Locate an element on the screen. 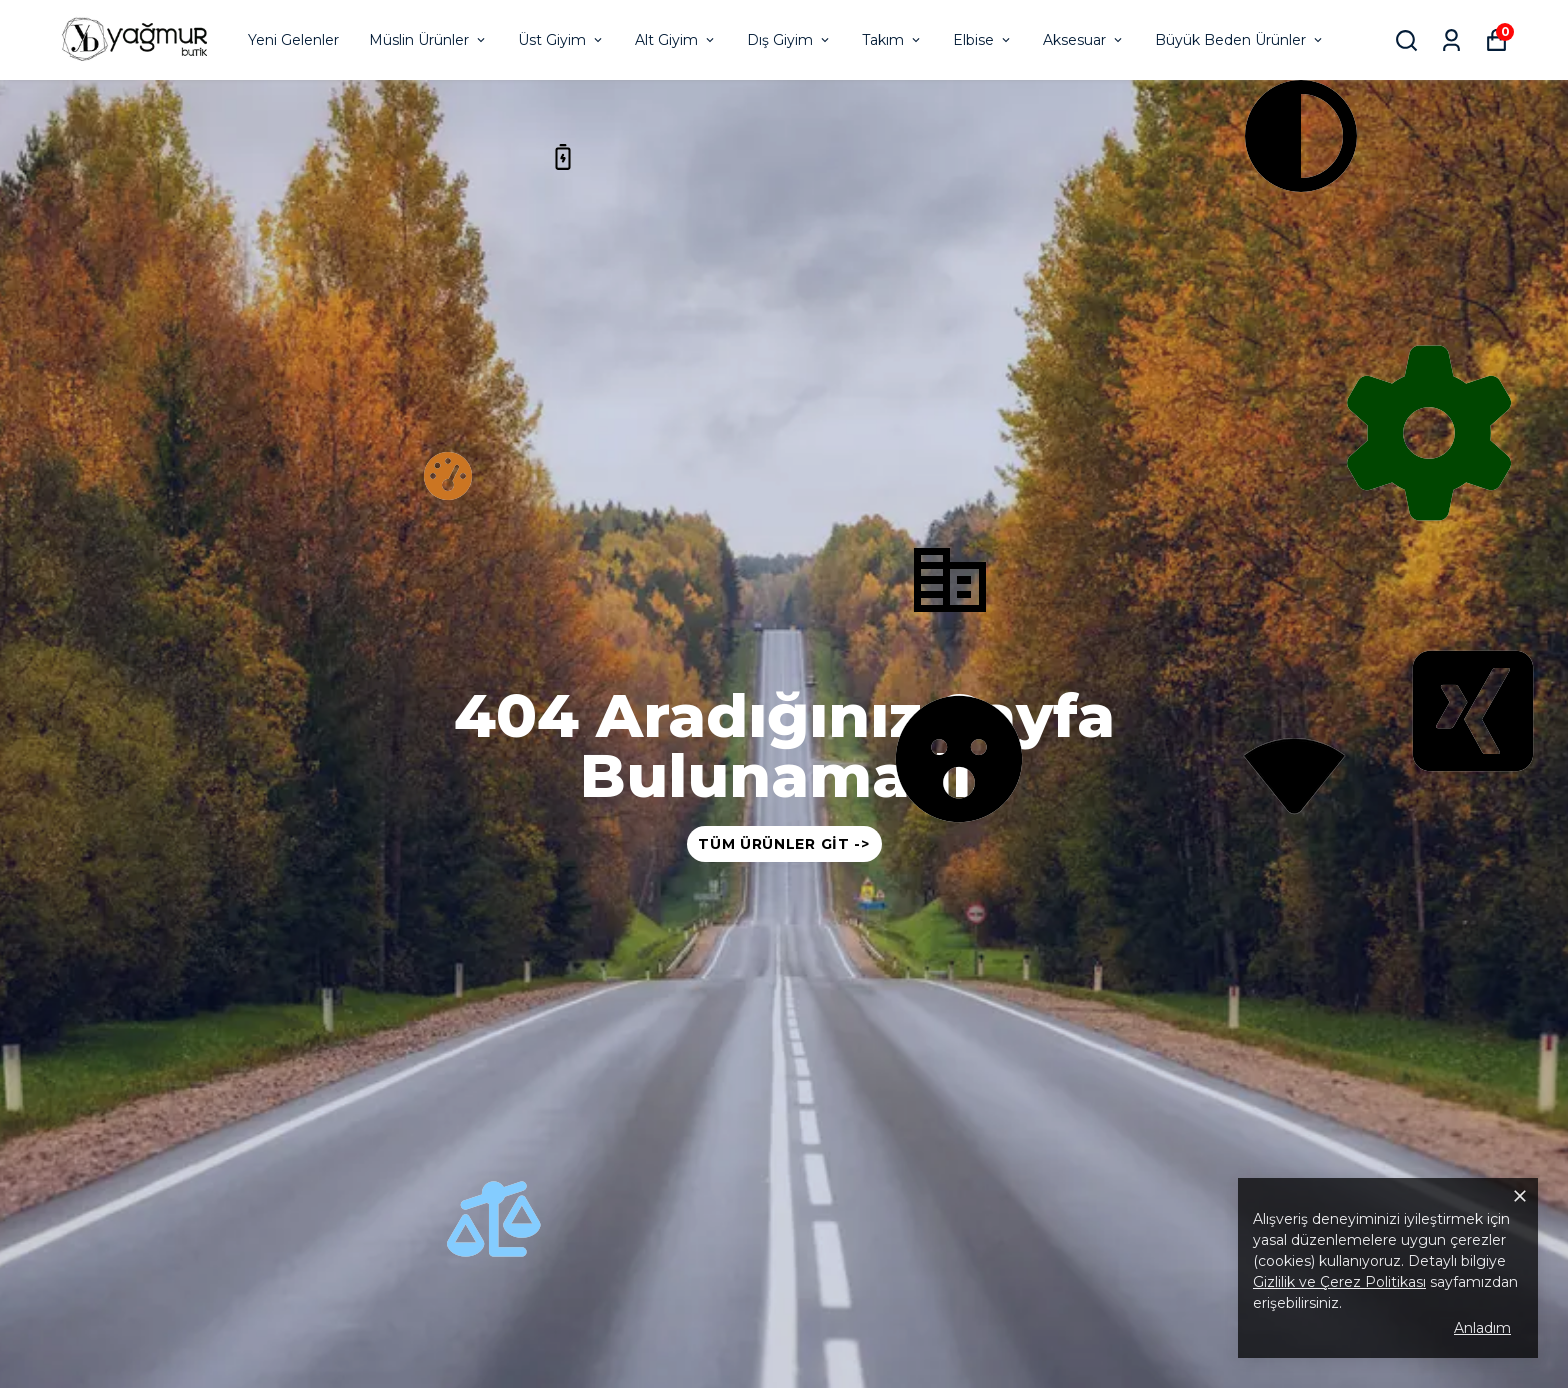  indicates full wifi signal strength is located at coordinates (1294, 777).